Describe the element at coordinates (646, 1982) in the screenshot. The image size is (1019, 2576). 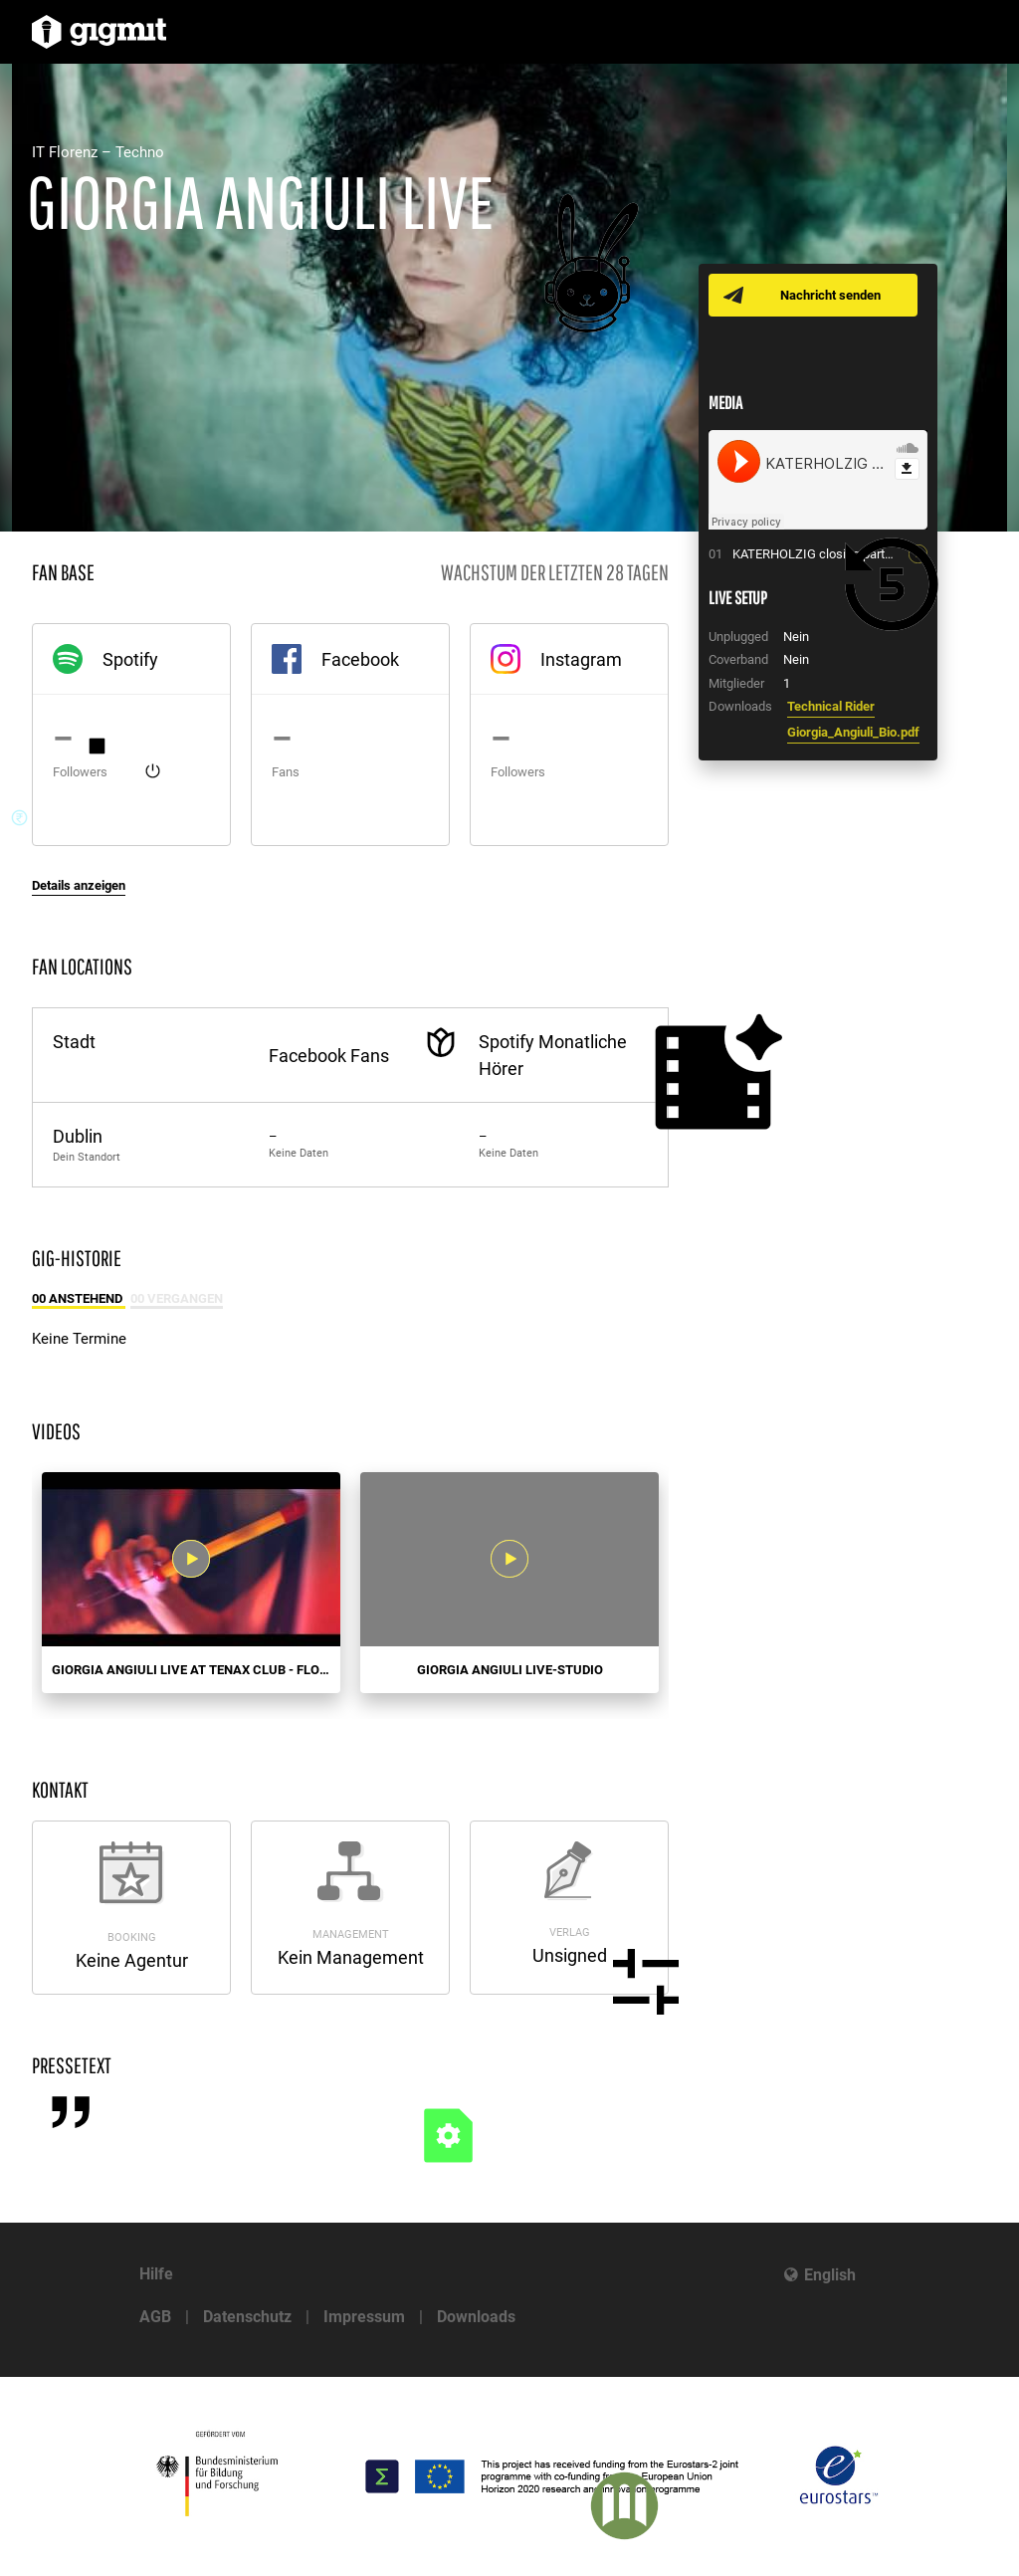
I see `adjust audio equalizer settings` at that location.